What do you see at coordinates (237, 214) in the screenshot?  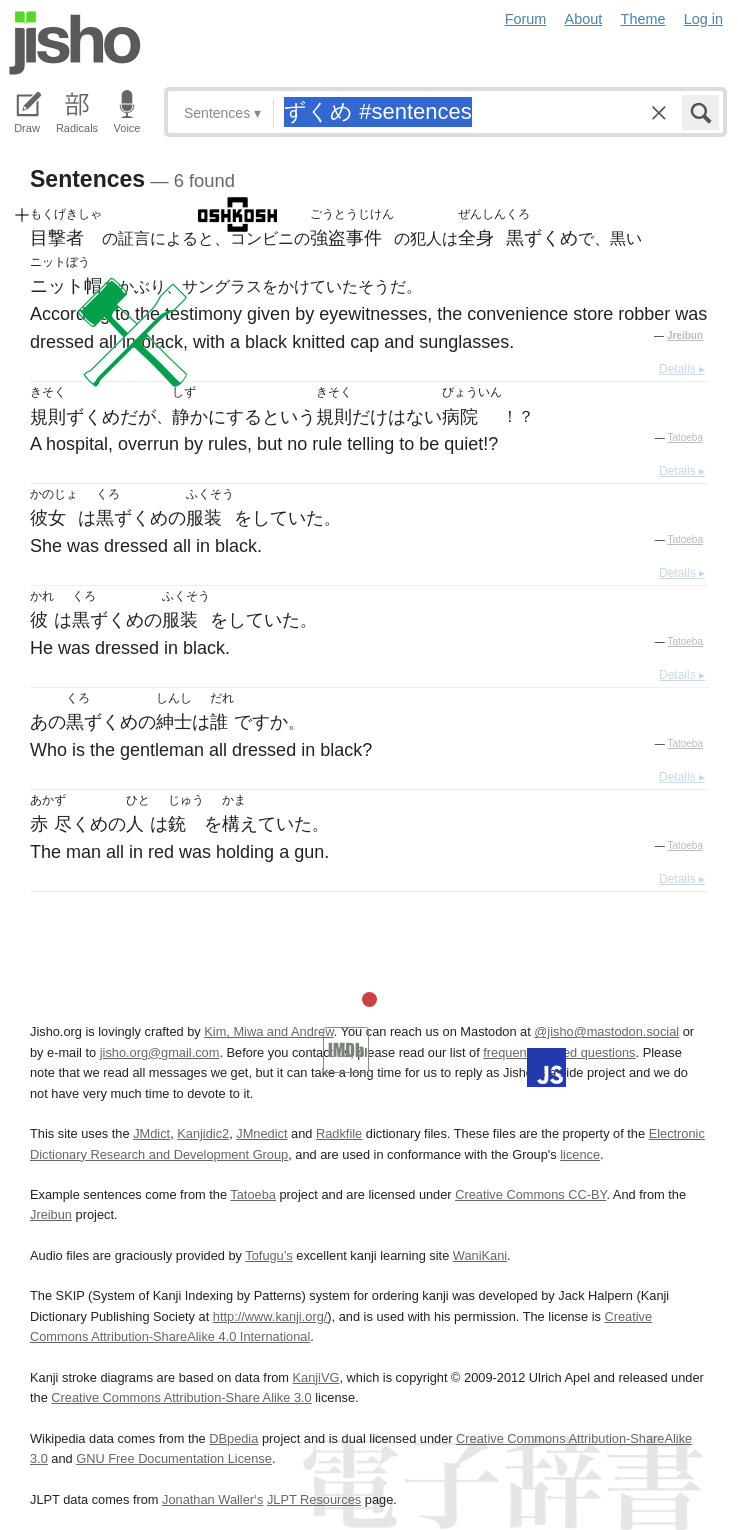 I see `Oshkosh Corporation brand logo` at bounding box center [237, 214].